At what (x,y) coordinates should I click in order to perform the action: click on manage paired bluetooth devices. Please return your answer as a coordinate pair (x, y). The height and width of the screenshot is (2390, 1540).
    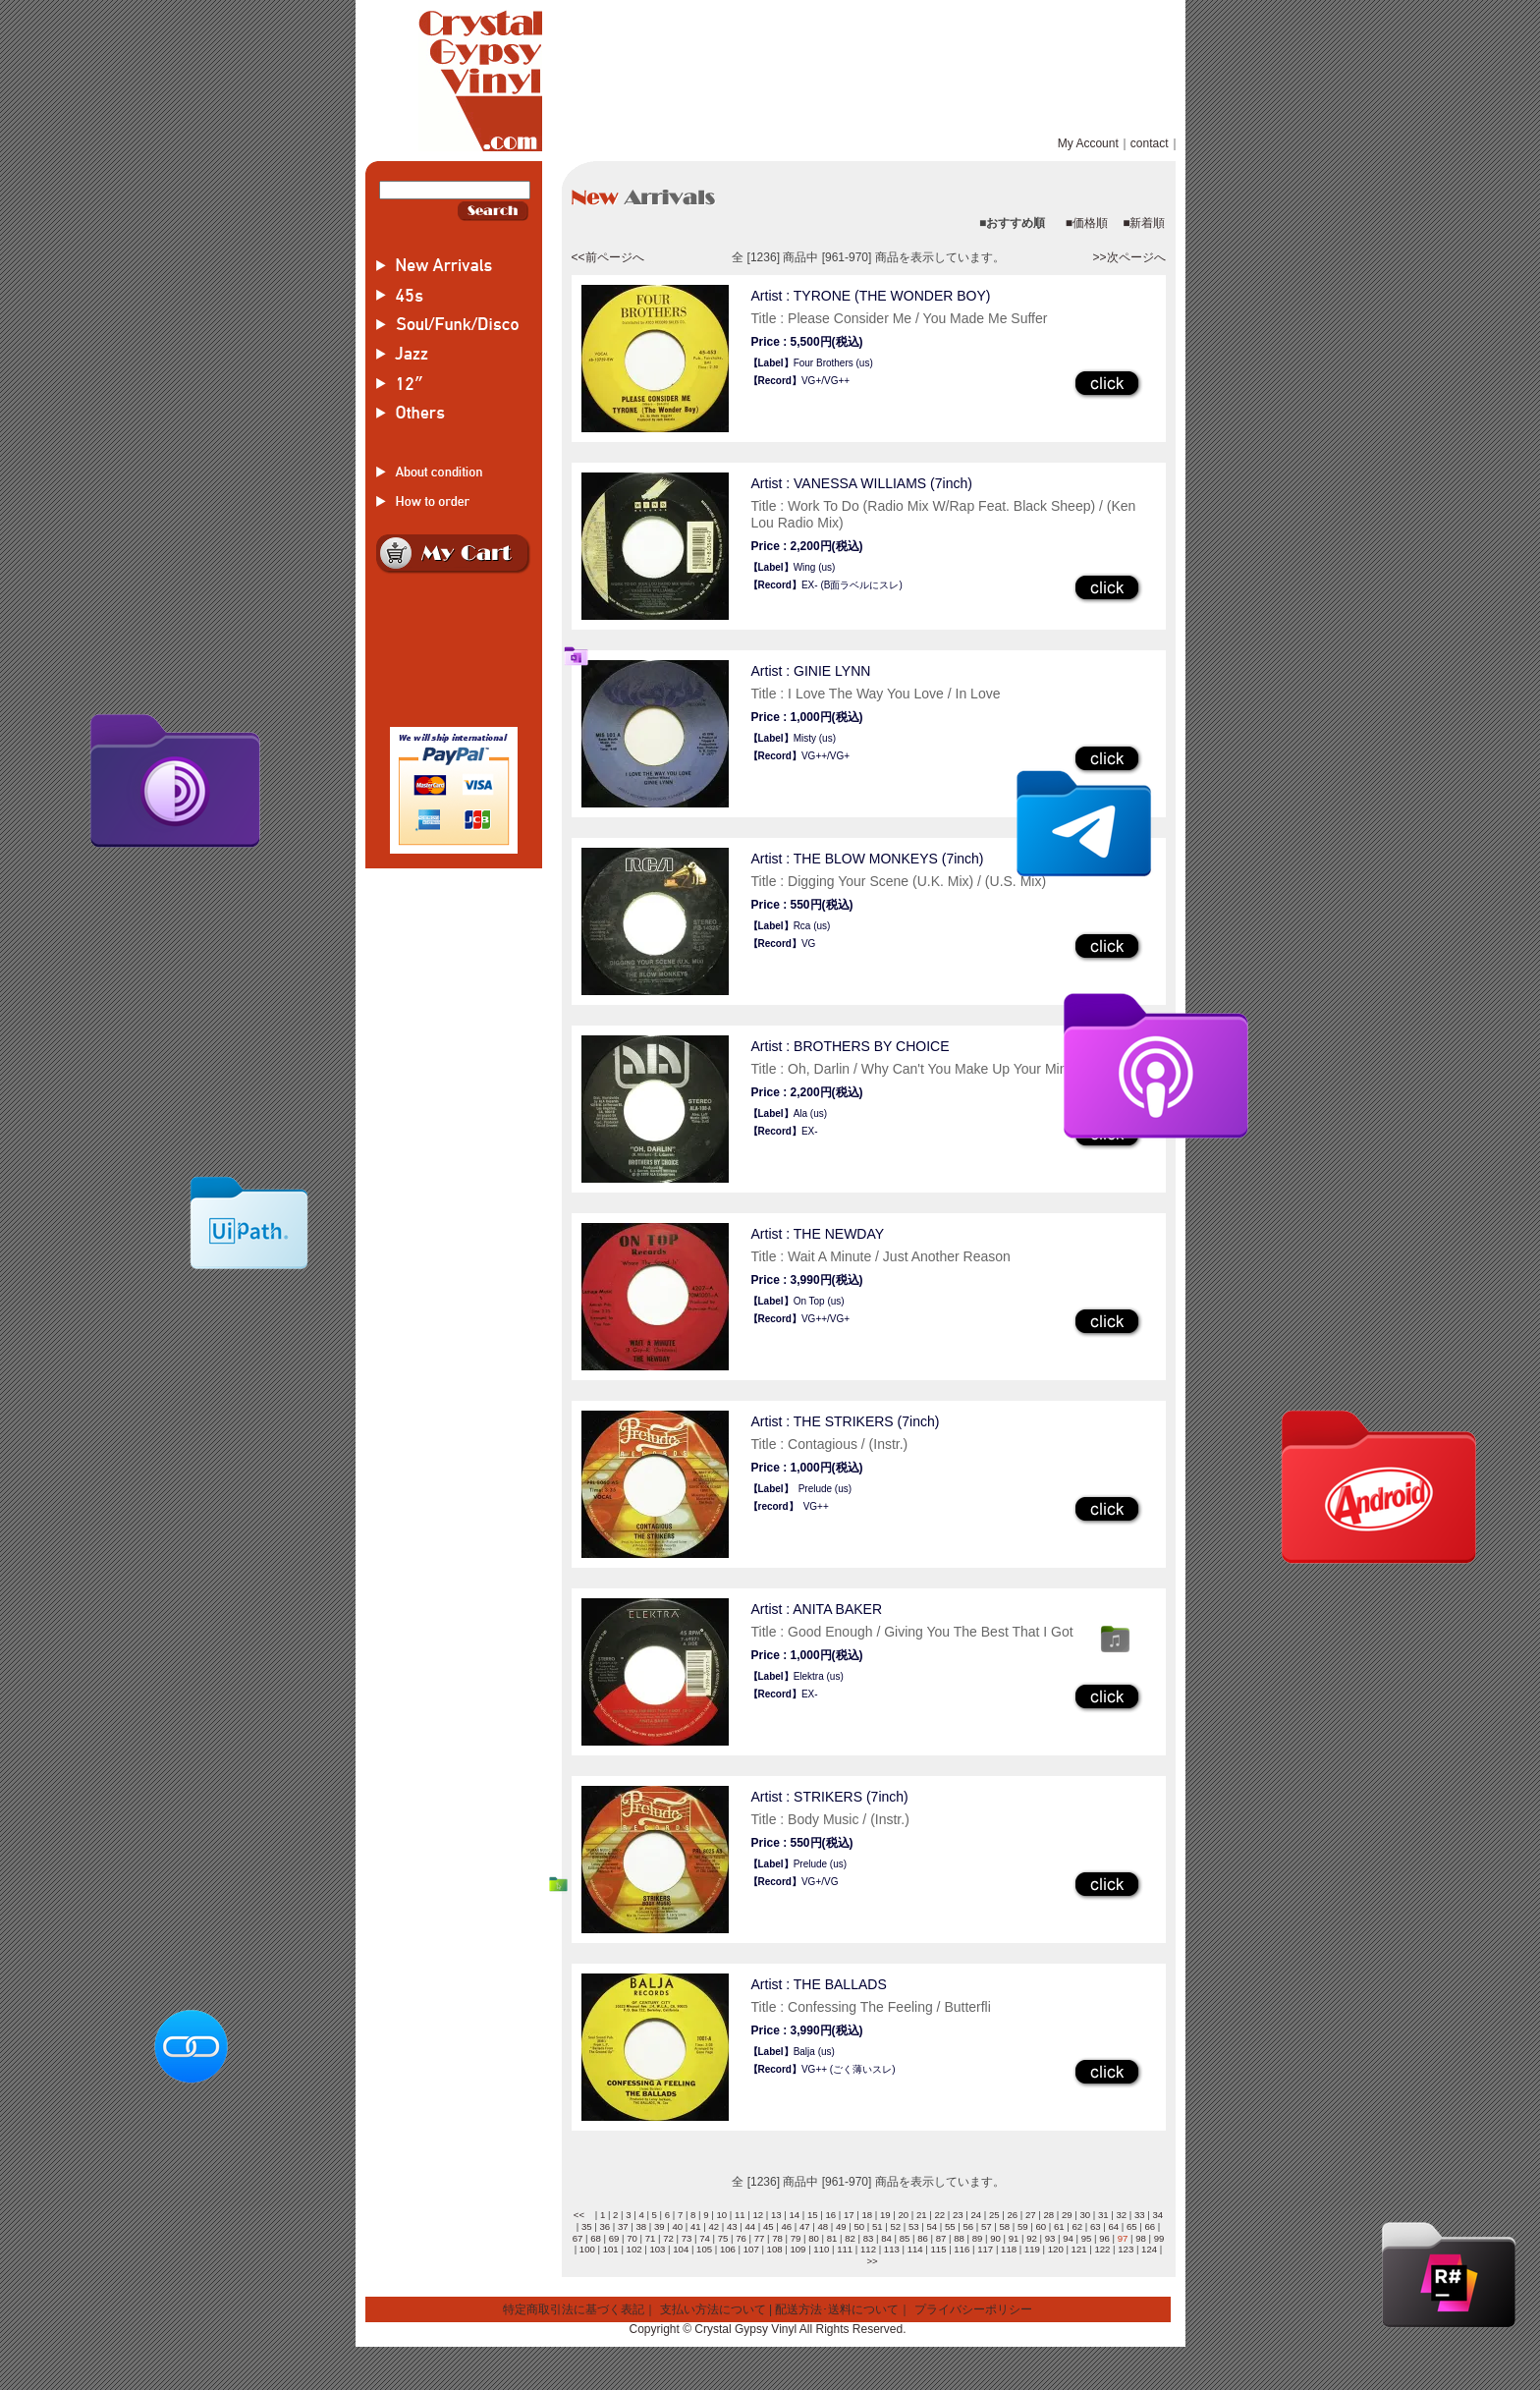
    Looking at the image, I should click on (191, 2046).